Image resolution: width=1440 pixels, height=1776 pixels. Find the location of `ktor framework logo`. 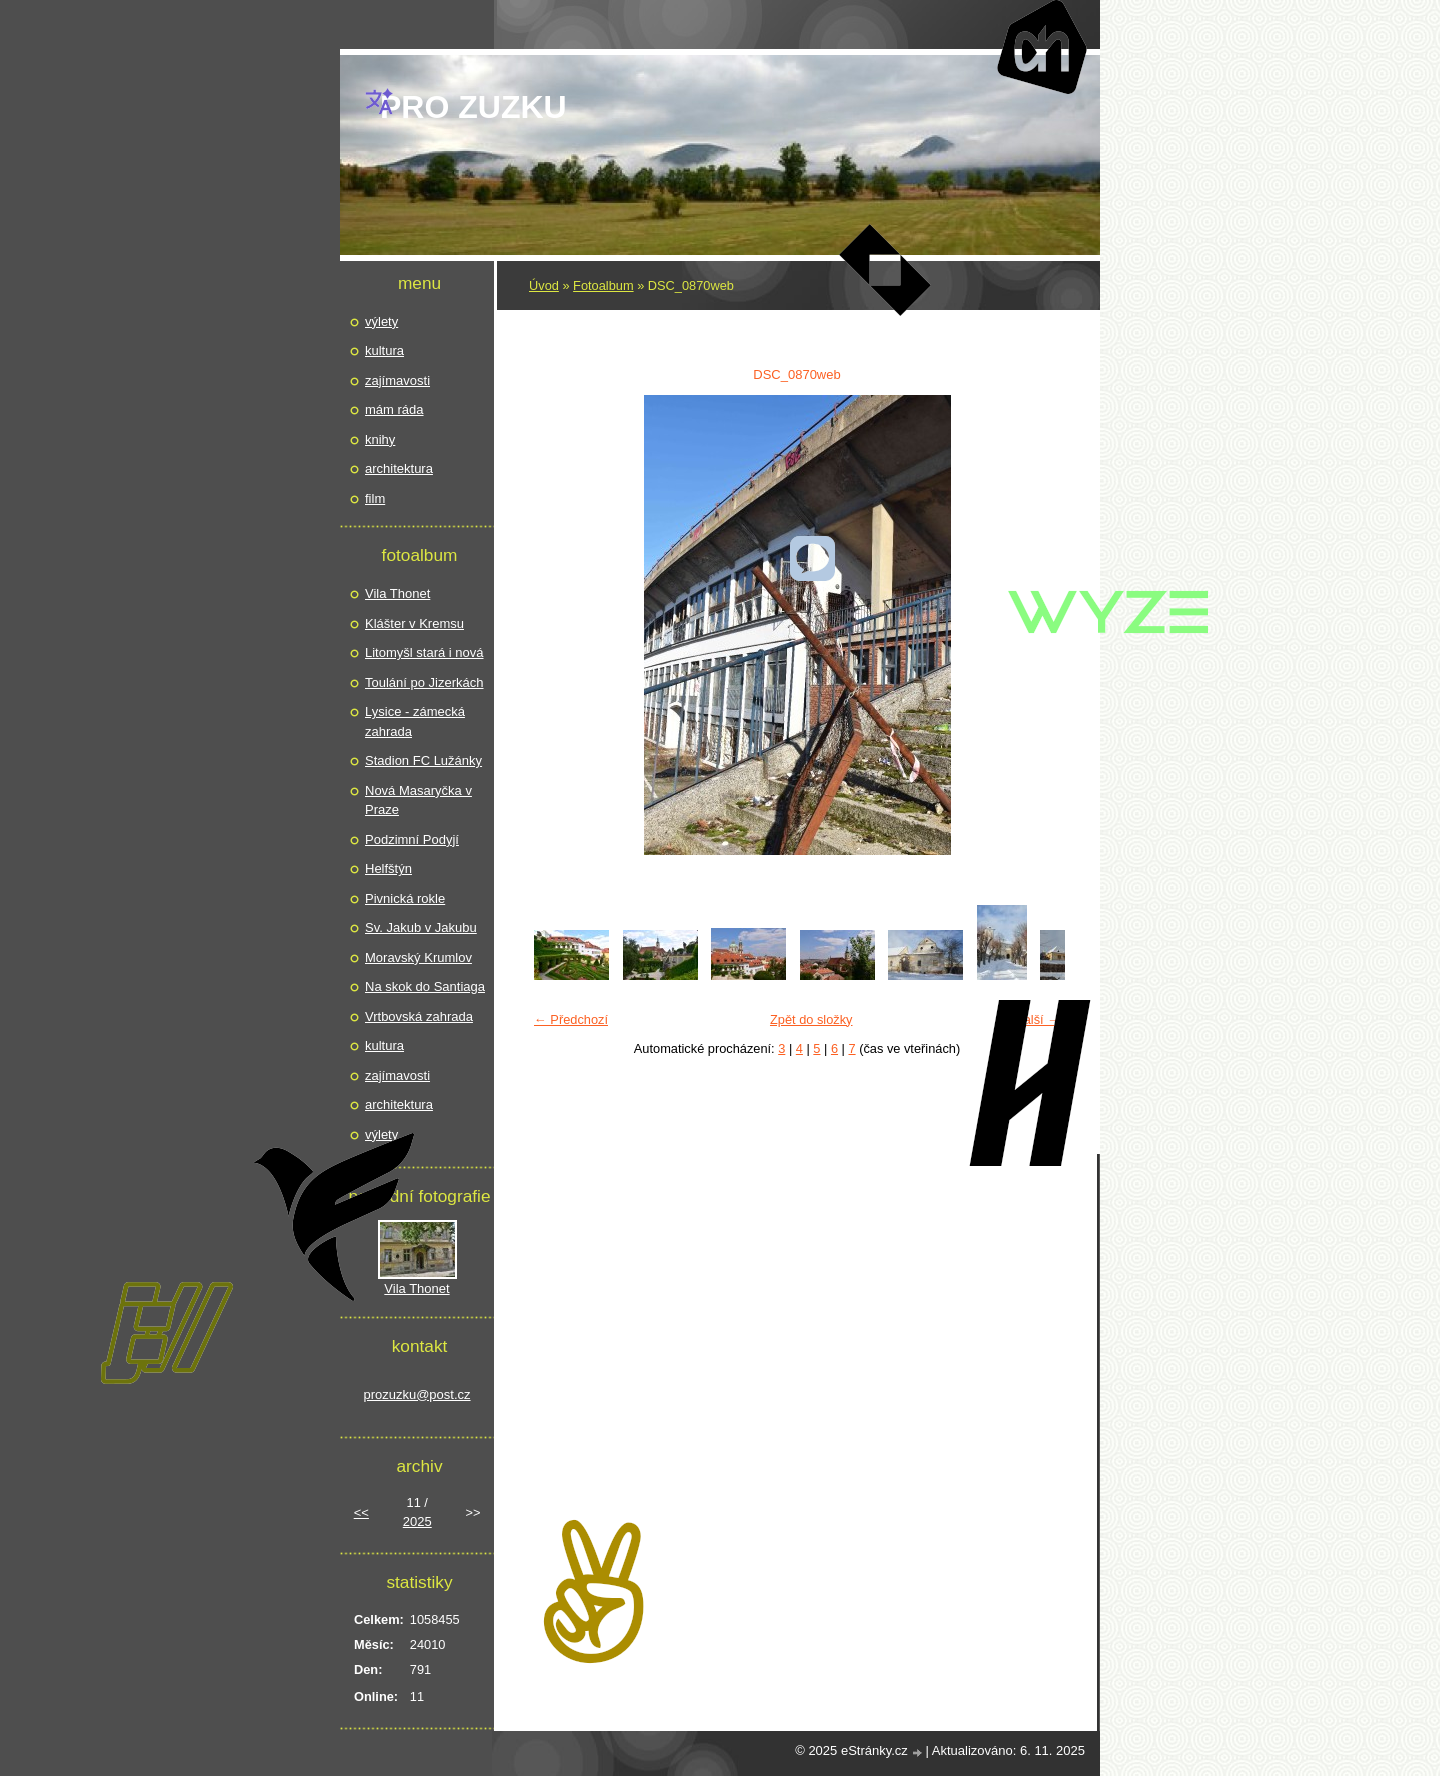

ktor framework logo is located at coordinates (885, 270).